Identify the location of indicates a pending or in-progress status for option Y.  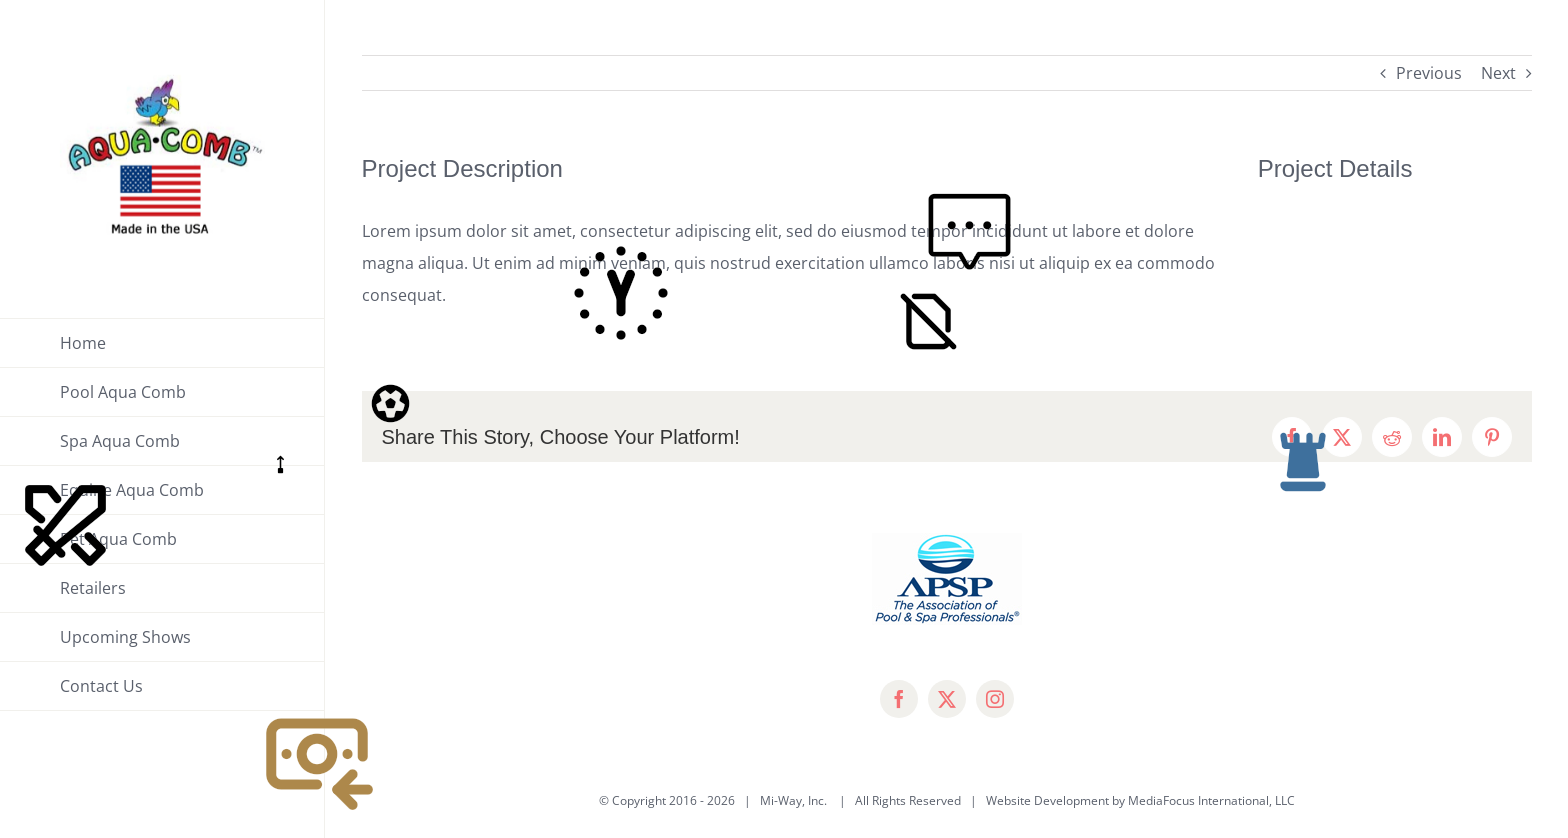
(621, 293).